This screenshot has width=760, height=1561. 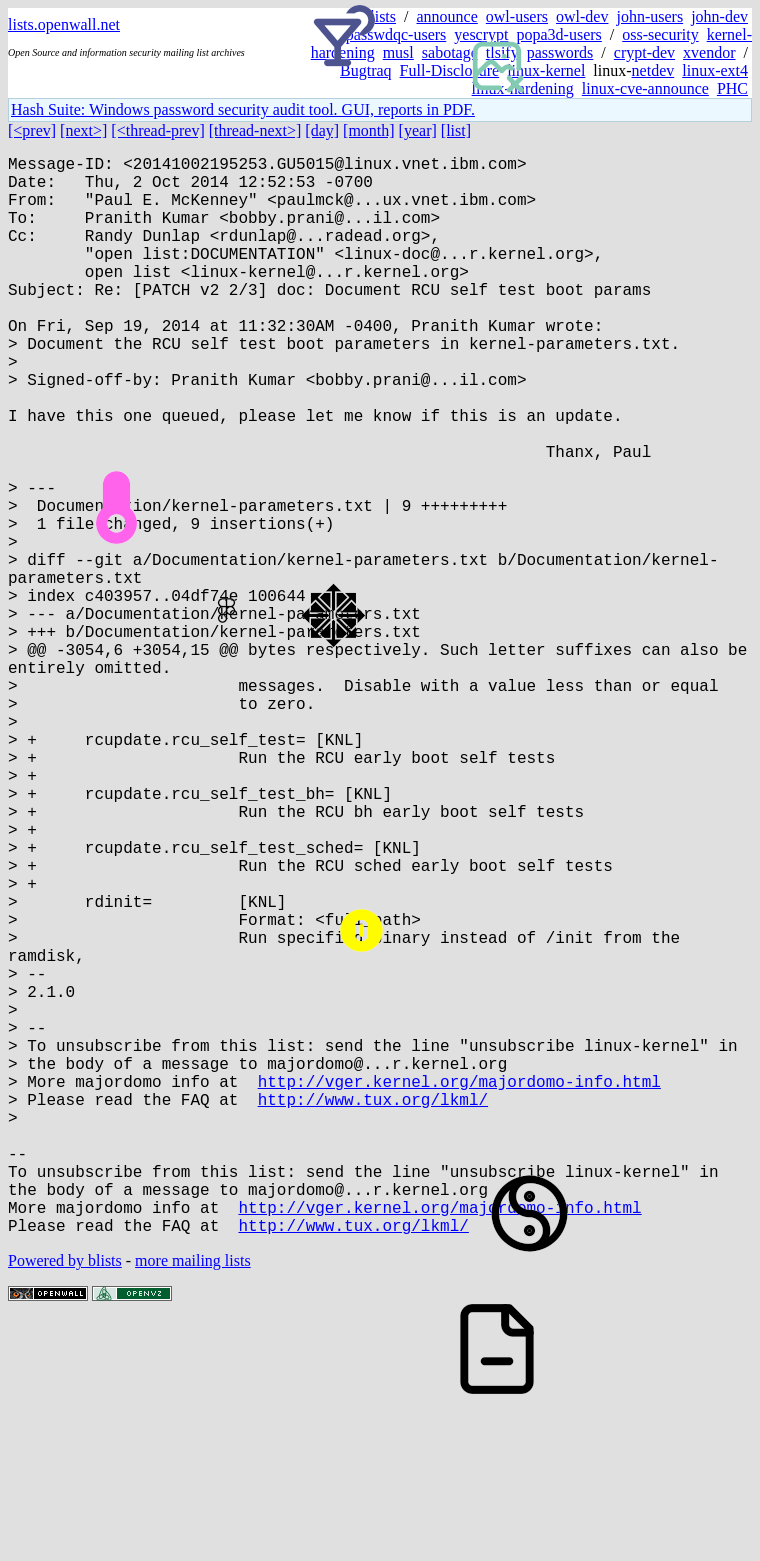 I want to click on toggle balance or harmony mode, so click(x=529, y=1213).